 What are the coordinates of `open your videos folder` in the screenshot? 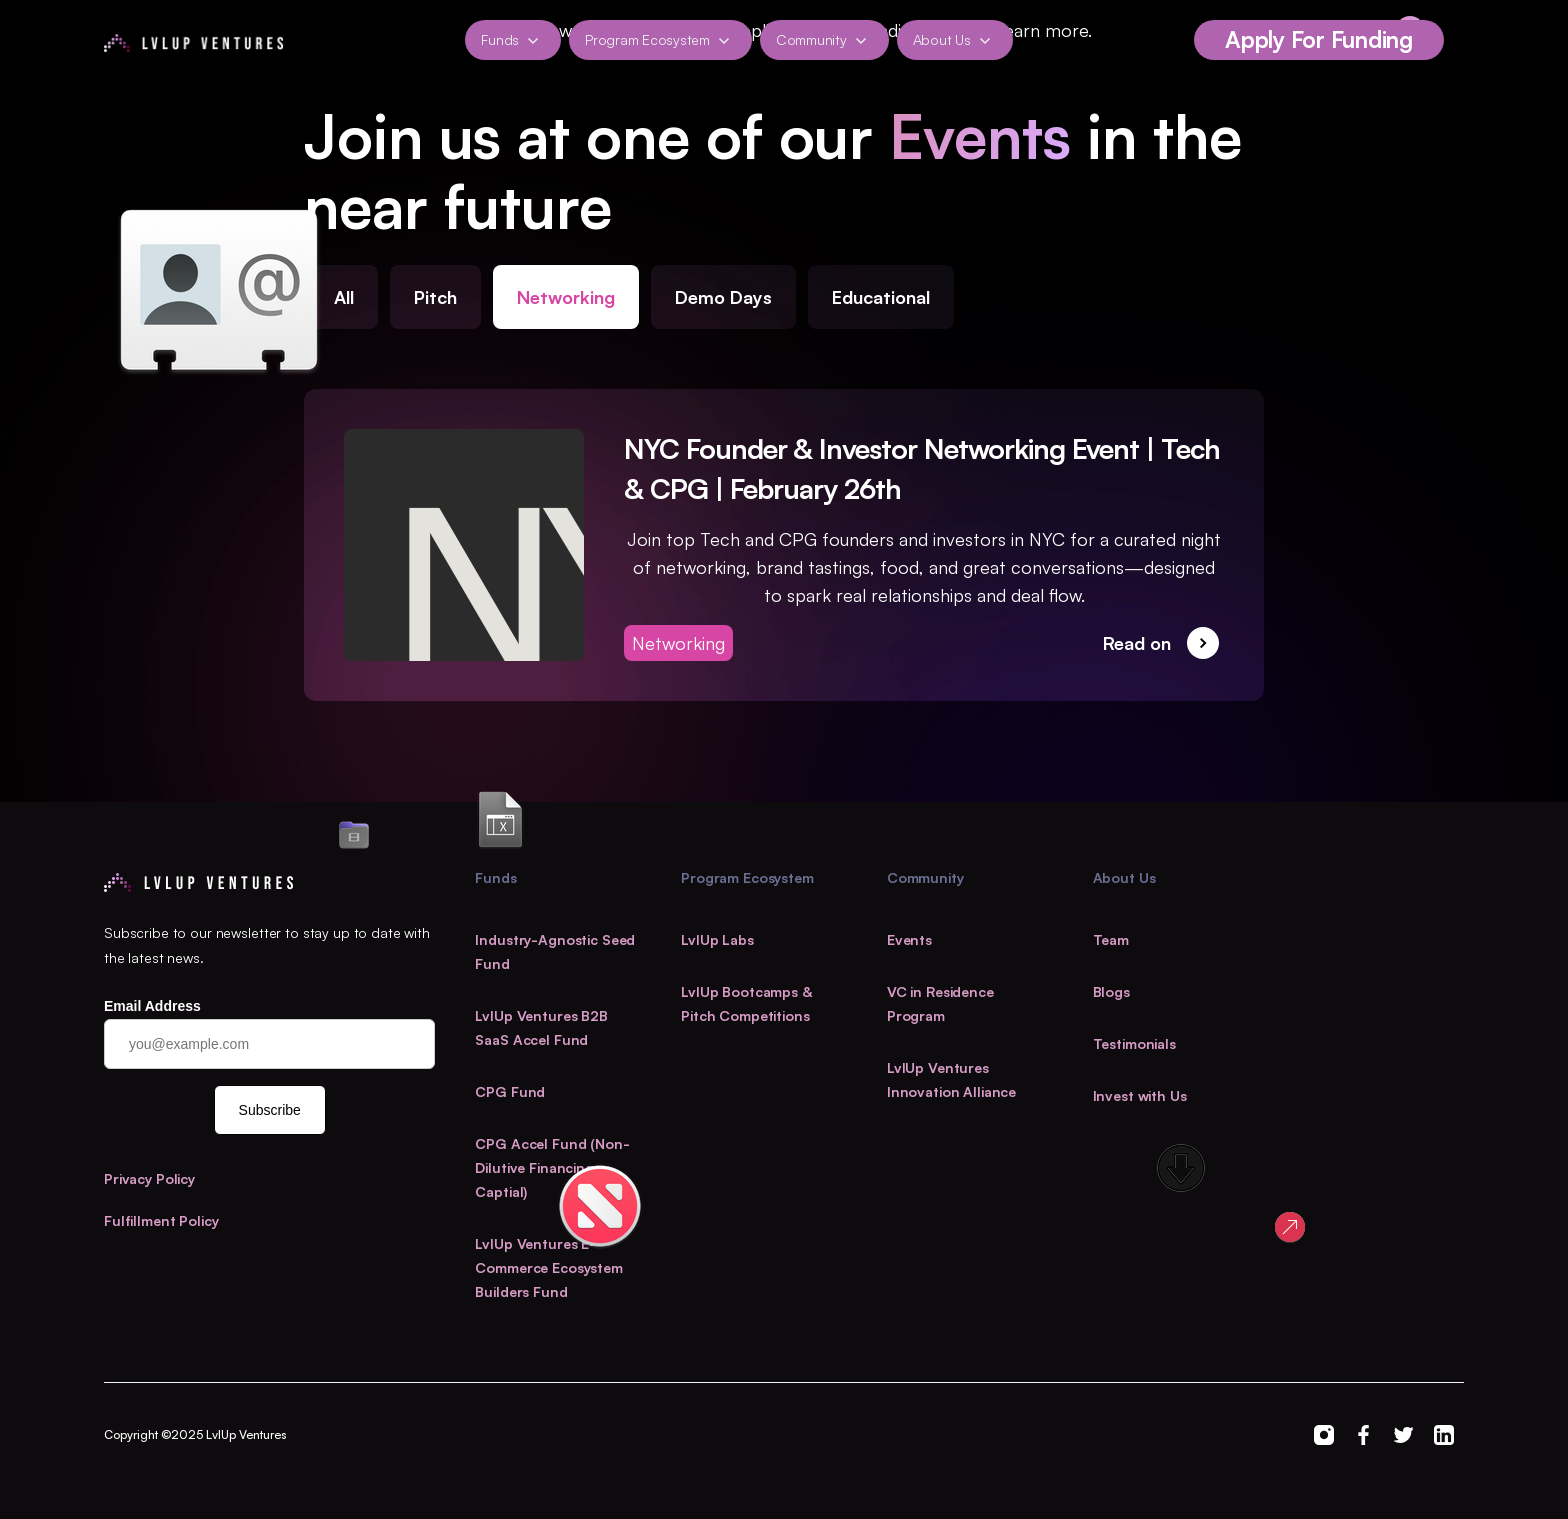 It's located at (354, 835).